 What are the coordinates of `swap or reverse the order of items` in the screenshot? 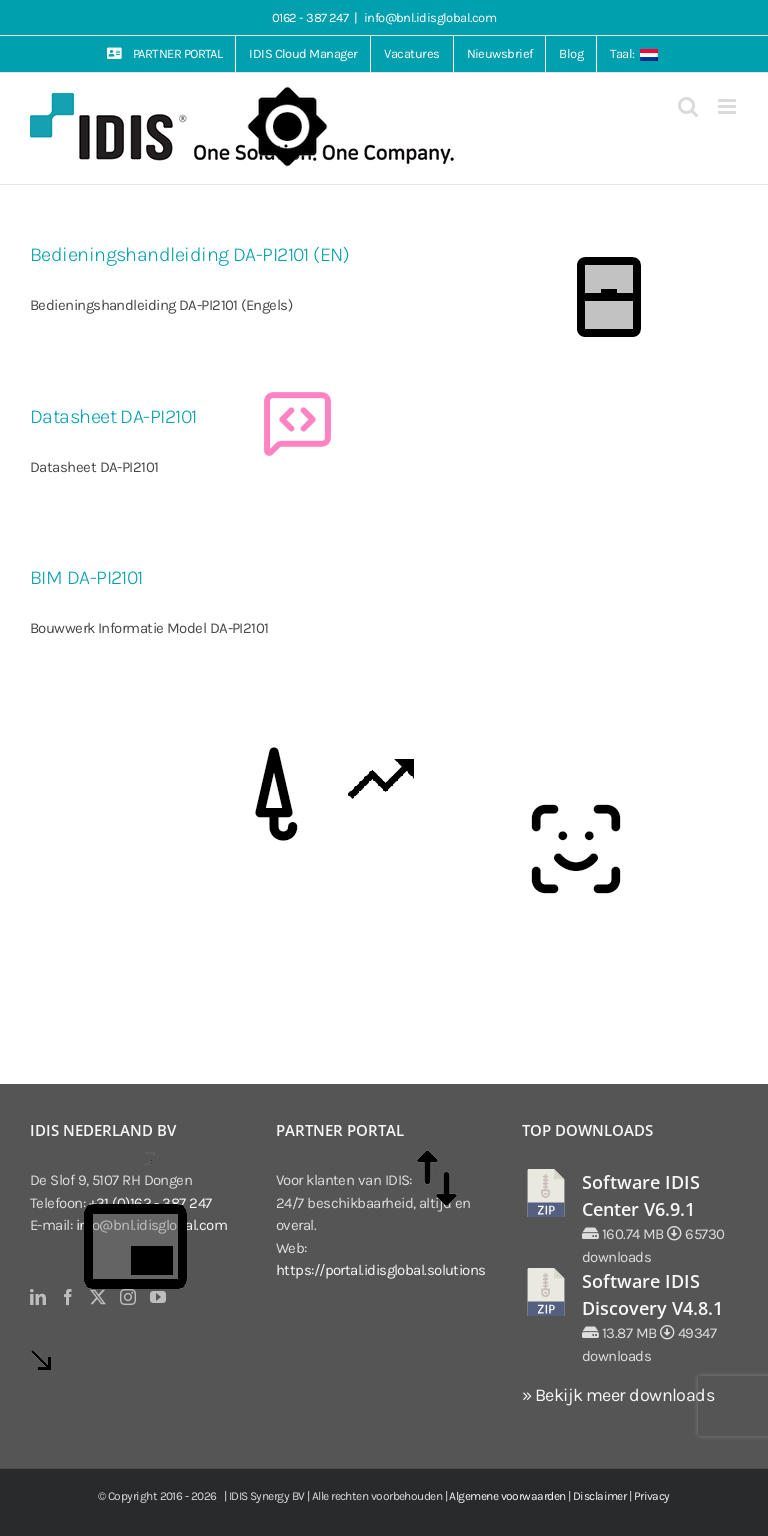 It's located at (437, 1178).